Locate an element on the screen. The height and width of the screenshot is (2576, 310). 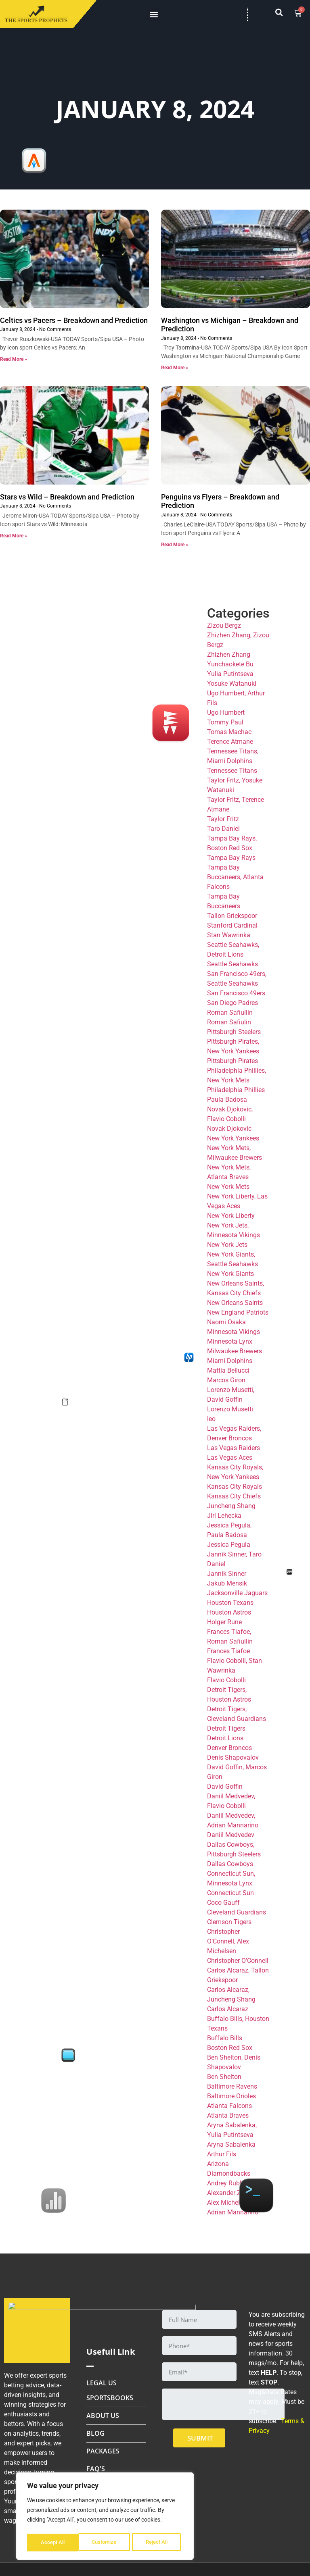
open window management settings is located at coordinates (68, 2055).